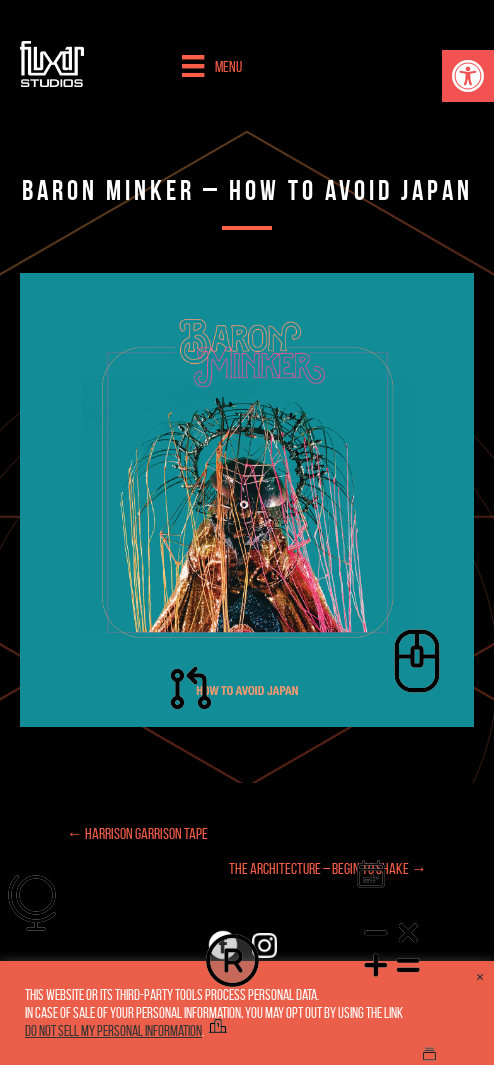  What do you see at coordinates (218, 1026) in the screenshot?
I see `view leaderboard rankings` at bounding box center [218, 1026].